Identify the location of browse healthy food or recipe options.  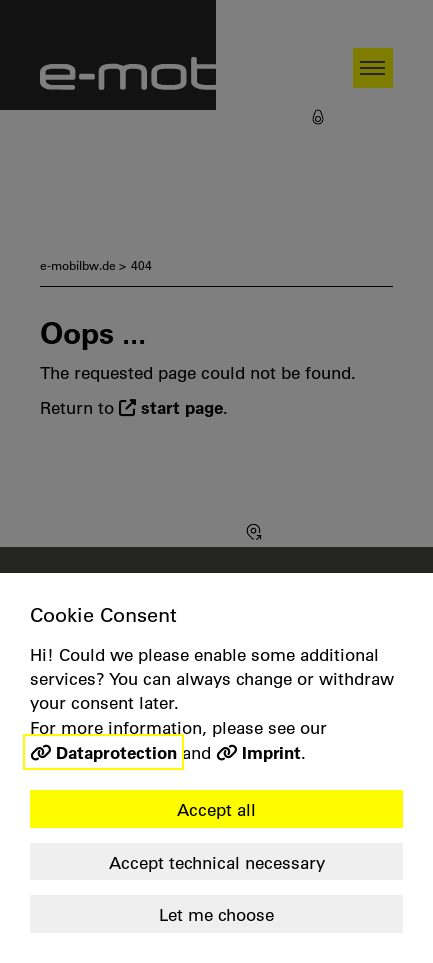
(318, 117).